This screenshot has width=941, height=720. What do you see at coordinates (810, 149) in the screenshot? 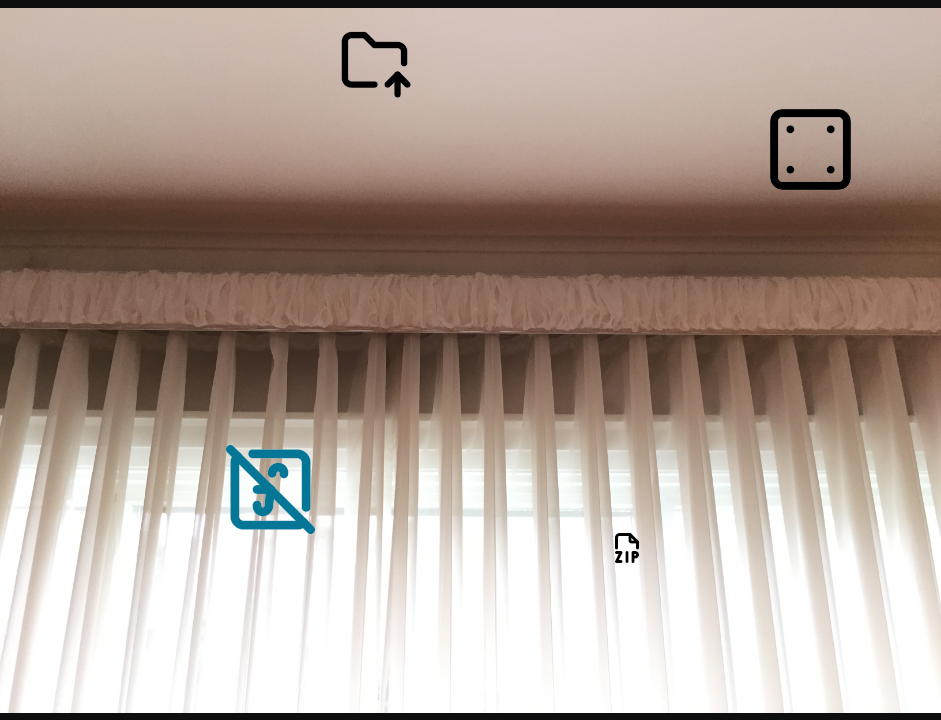
I see `open inspection panel or diagnostic view` at bounding box center [810, 149].